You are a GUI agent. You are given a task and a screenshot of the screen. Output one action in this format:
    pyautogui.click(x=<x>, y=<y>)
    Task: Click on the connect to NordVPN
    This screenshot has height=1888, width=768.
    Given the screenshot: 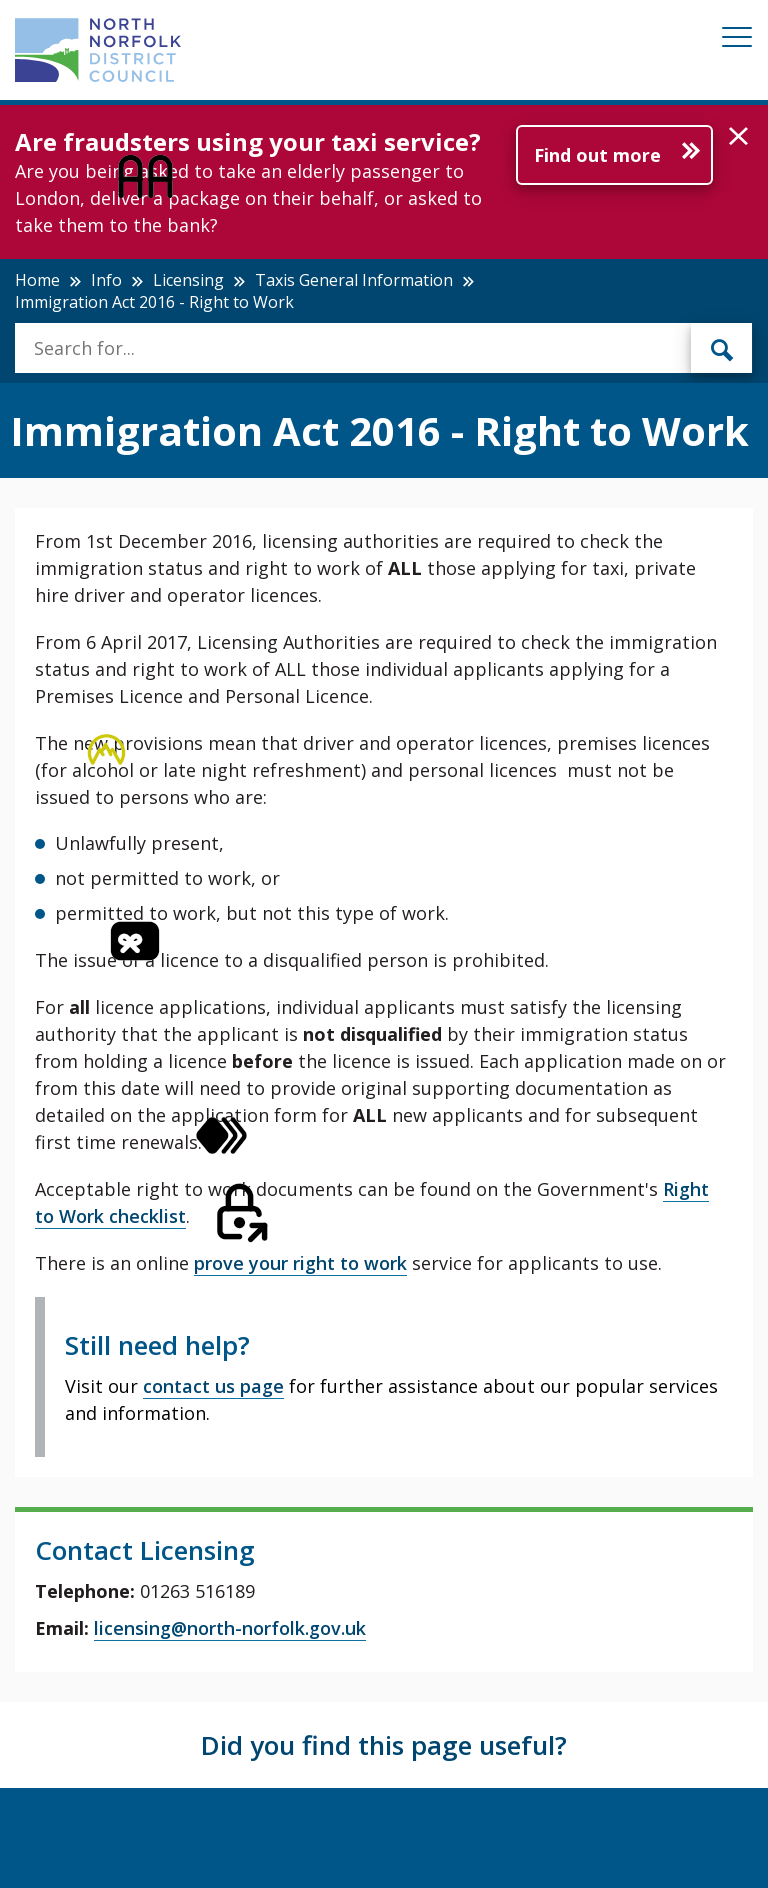 What is the action you would take?
    pyautogui.click(x=106, y=749)
    